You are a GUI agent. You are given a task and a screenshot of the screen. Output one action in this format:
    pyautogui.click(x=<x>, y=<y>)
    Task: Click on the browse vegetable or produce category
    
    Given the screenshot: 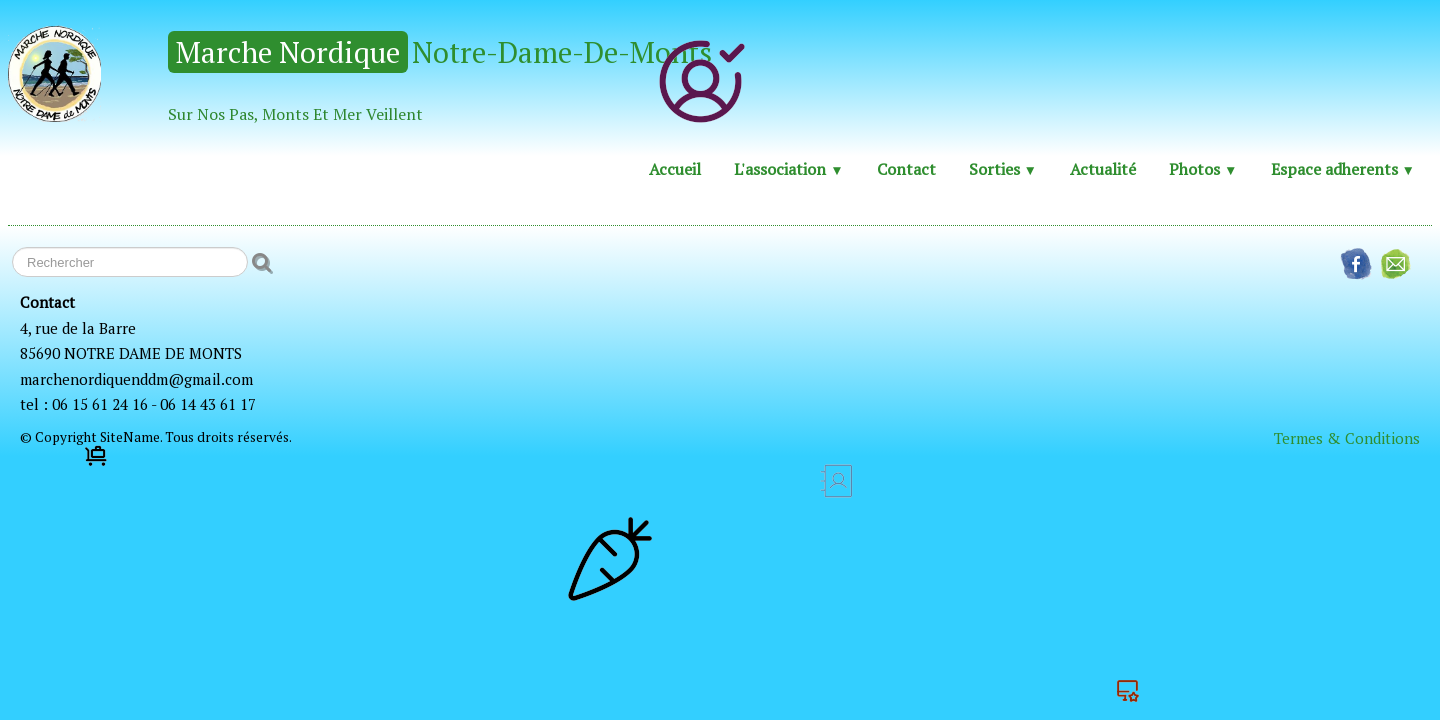 What is the action you would take?
    pyautogui.click(x=608, y=560)
    